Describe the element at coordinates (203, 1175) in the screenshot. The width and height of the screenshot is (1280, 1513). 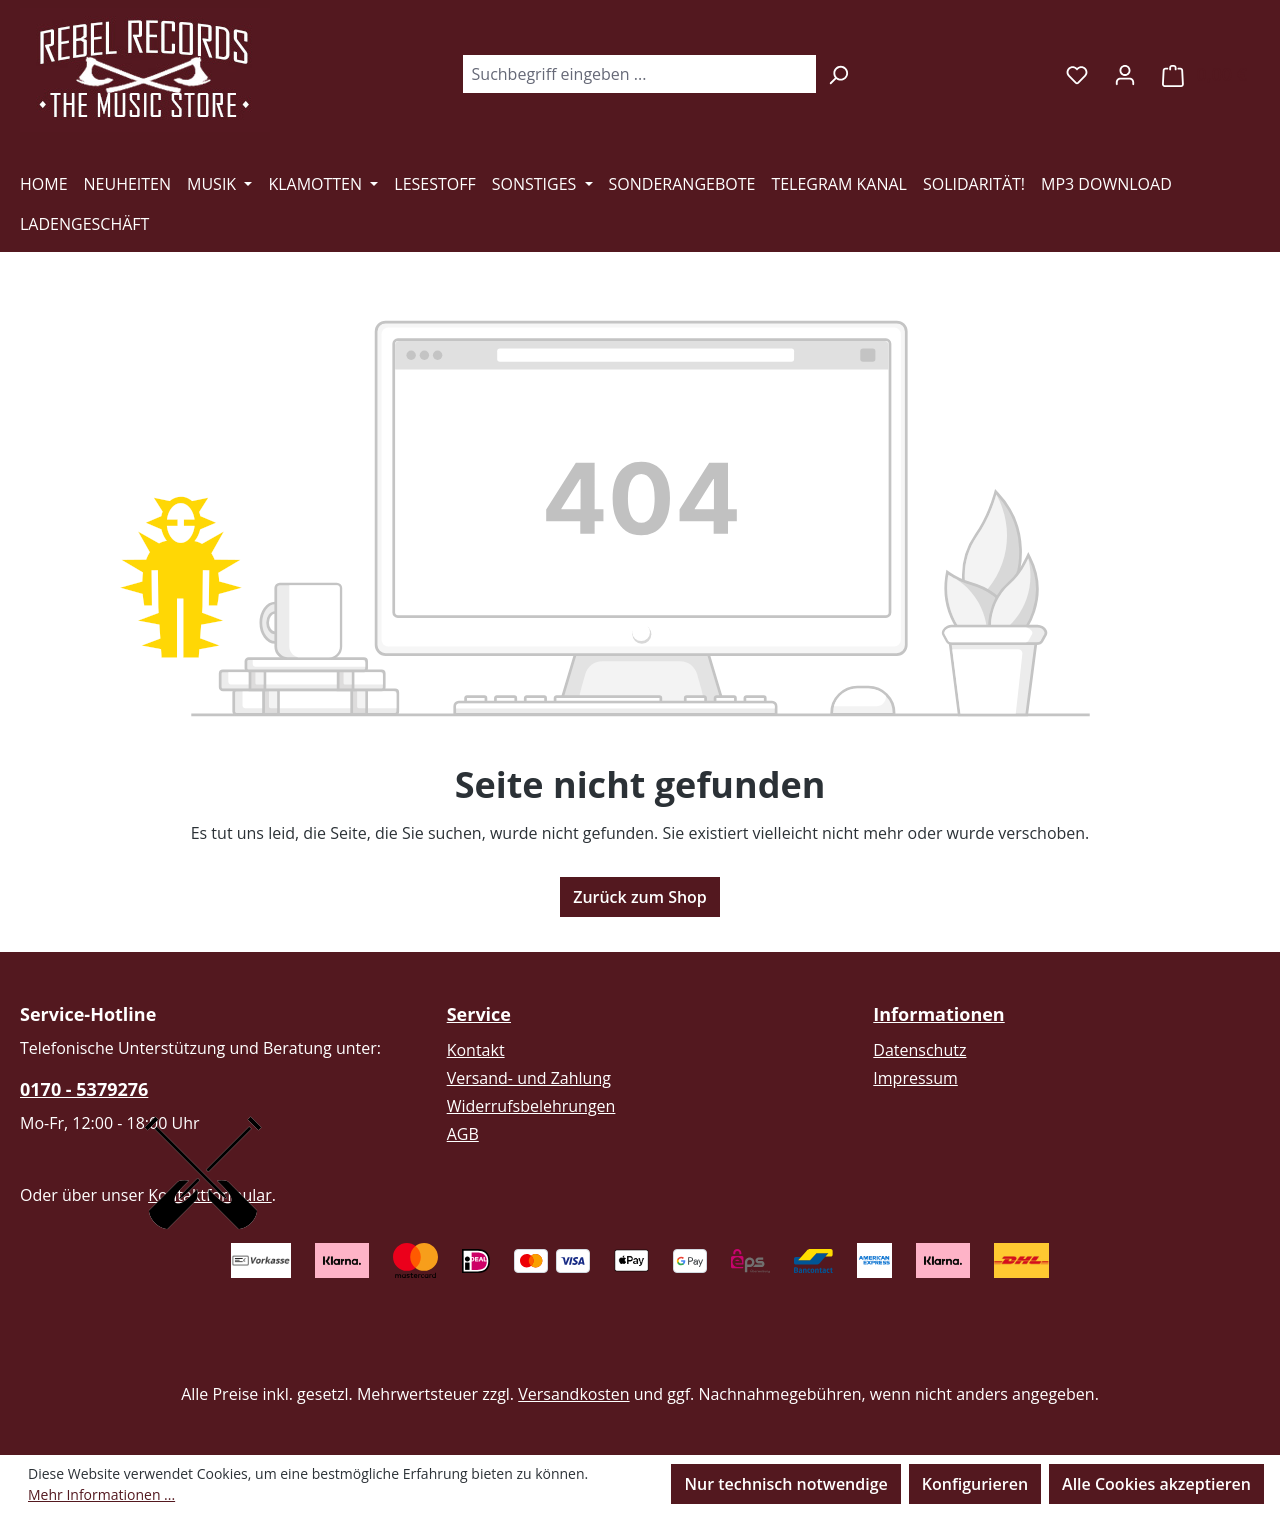
I see `access water sports or kayaking activities` at that location.